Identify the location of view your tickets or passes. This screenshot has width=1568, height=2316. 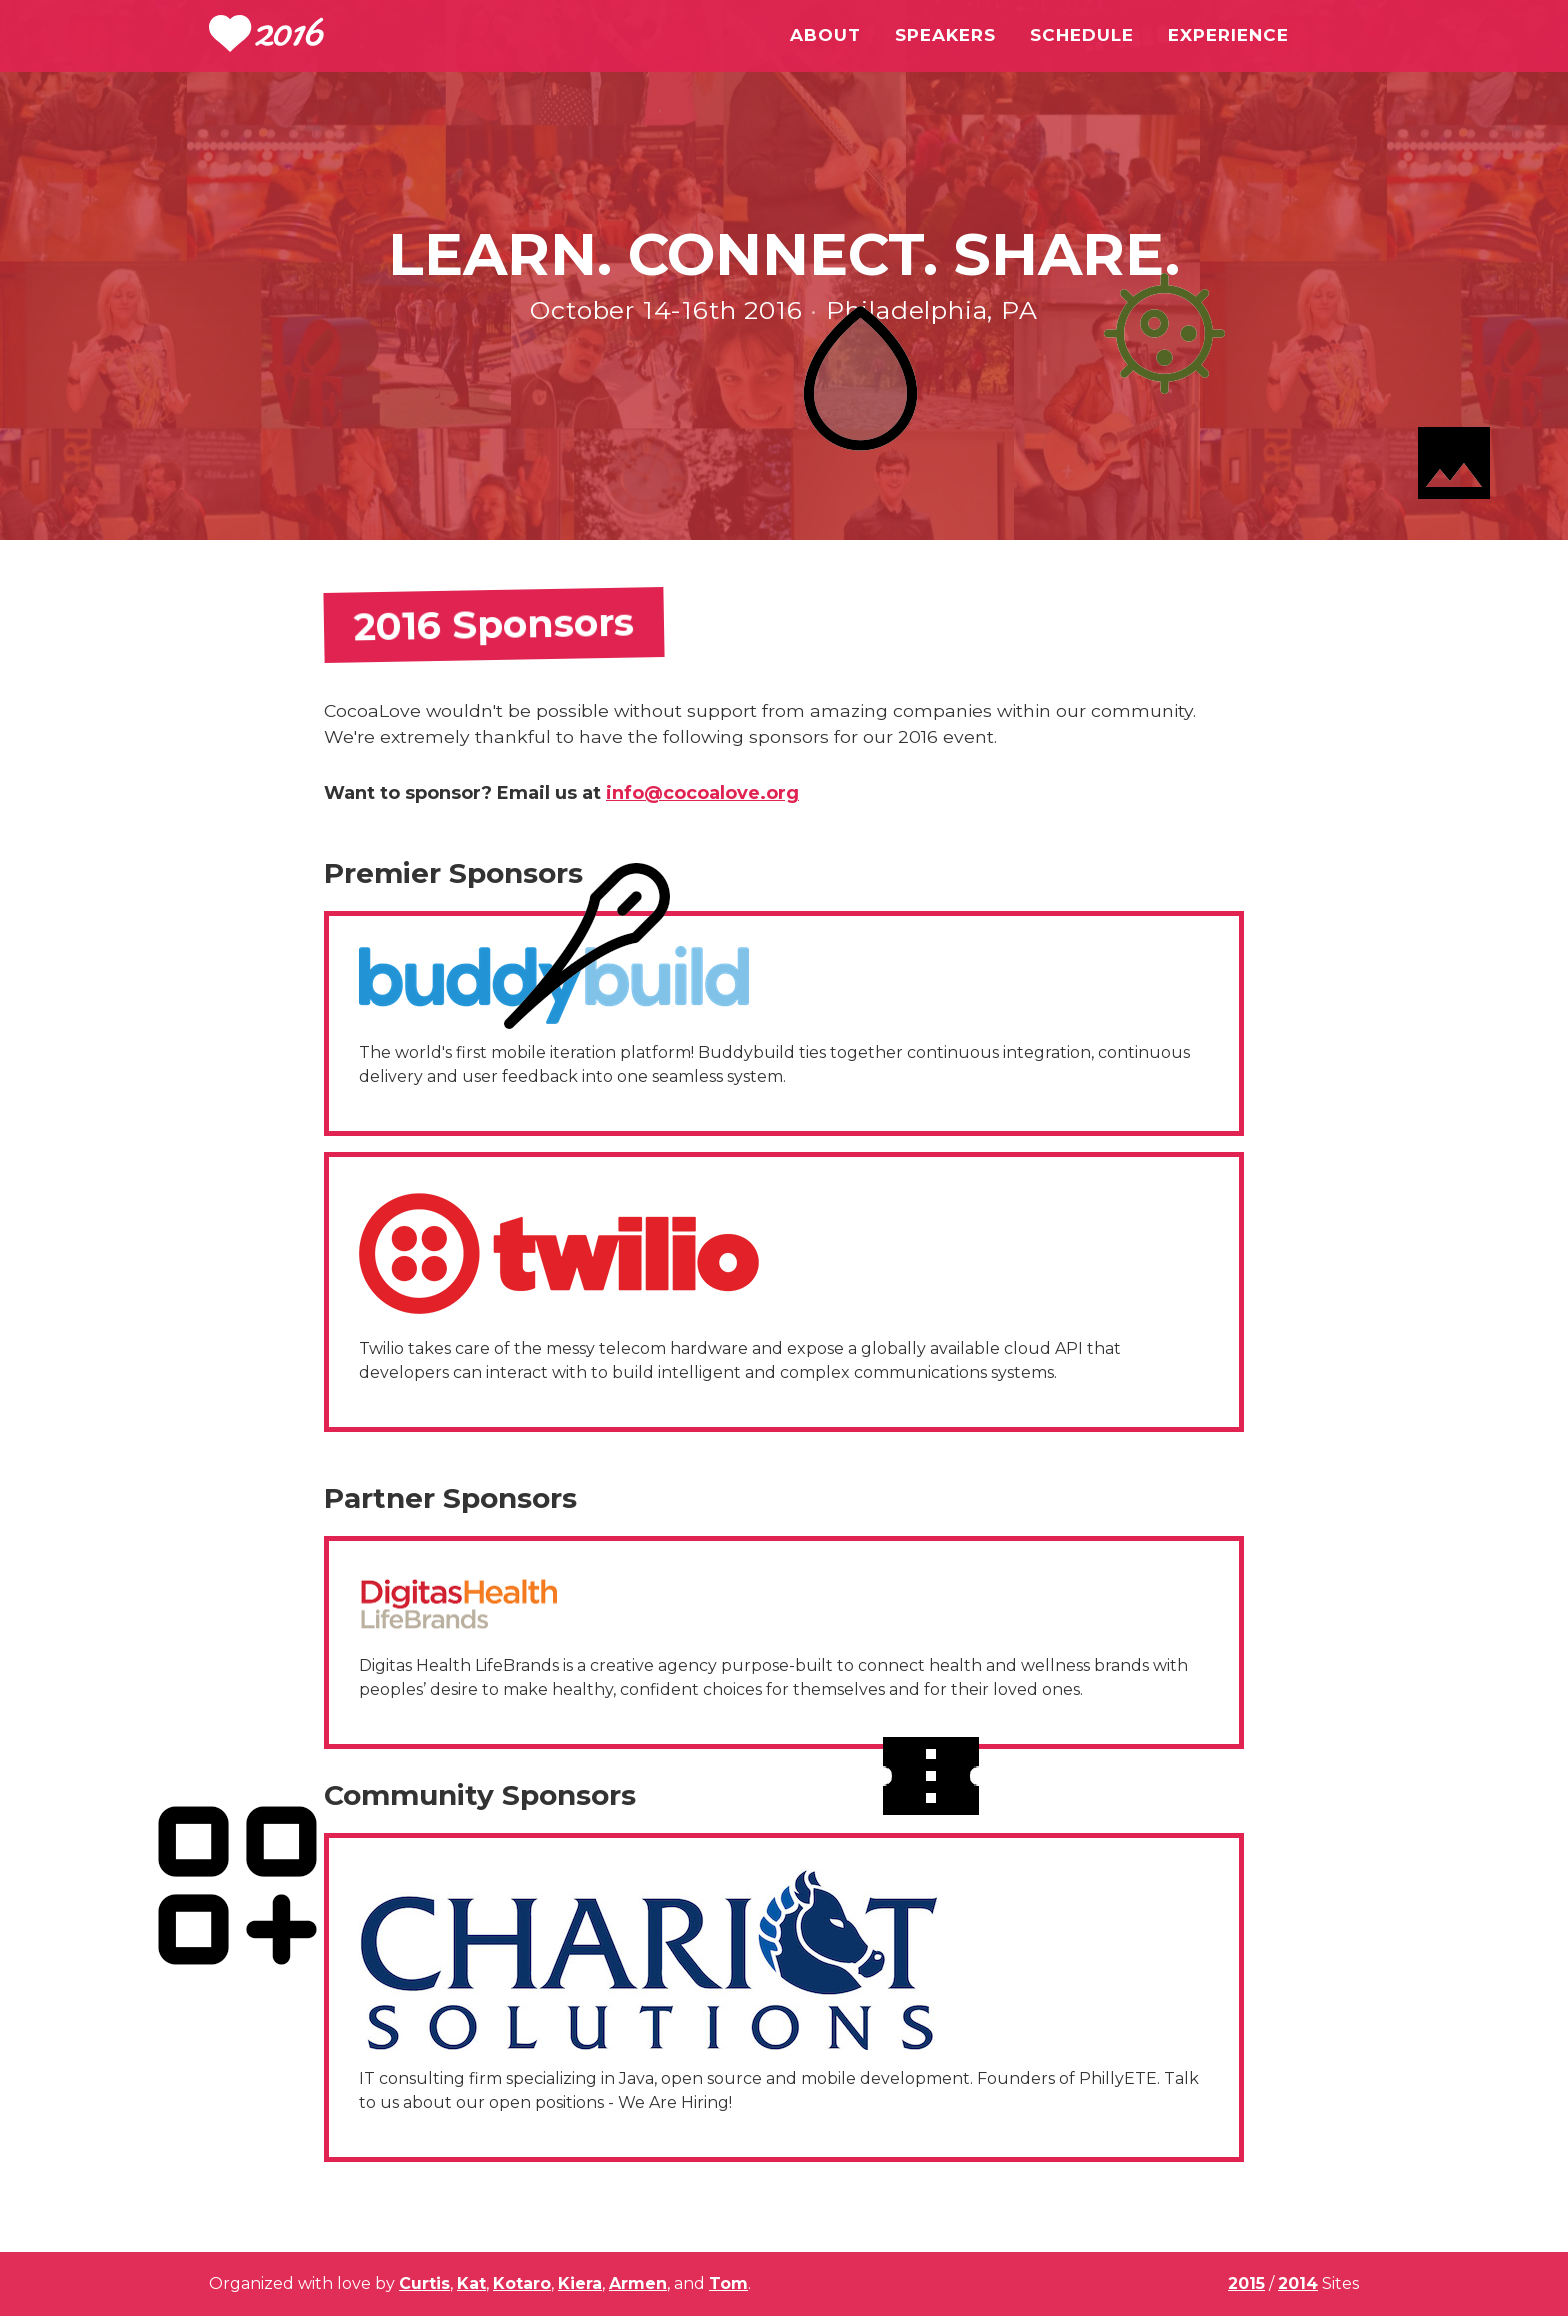
(931, 1776).